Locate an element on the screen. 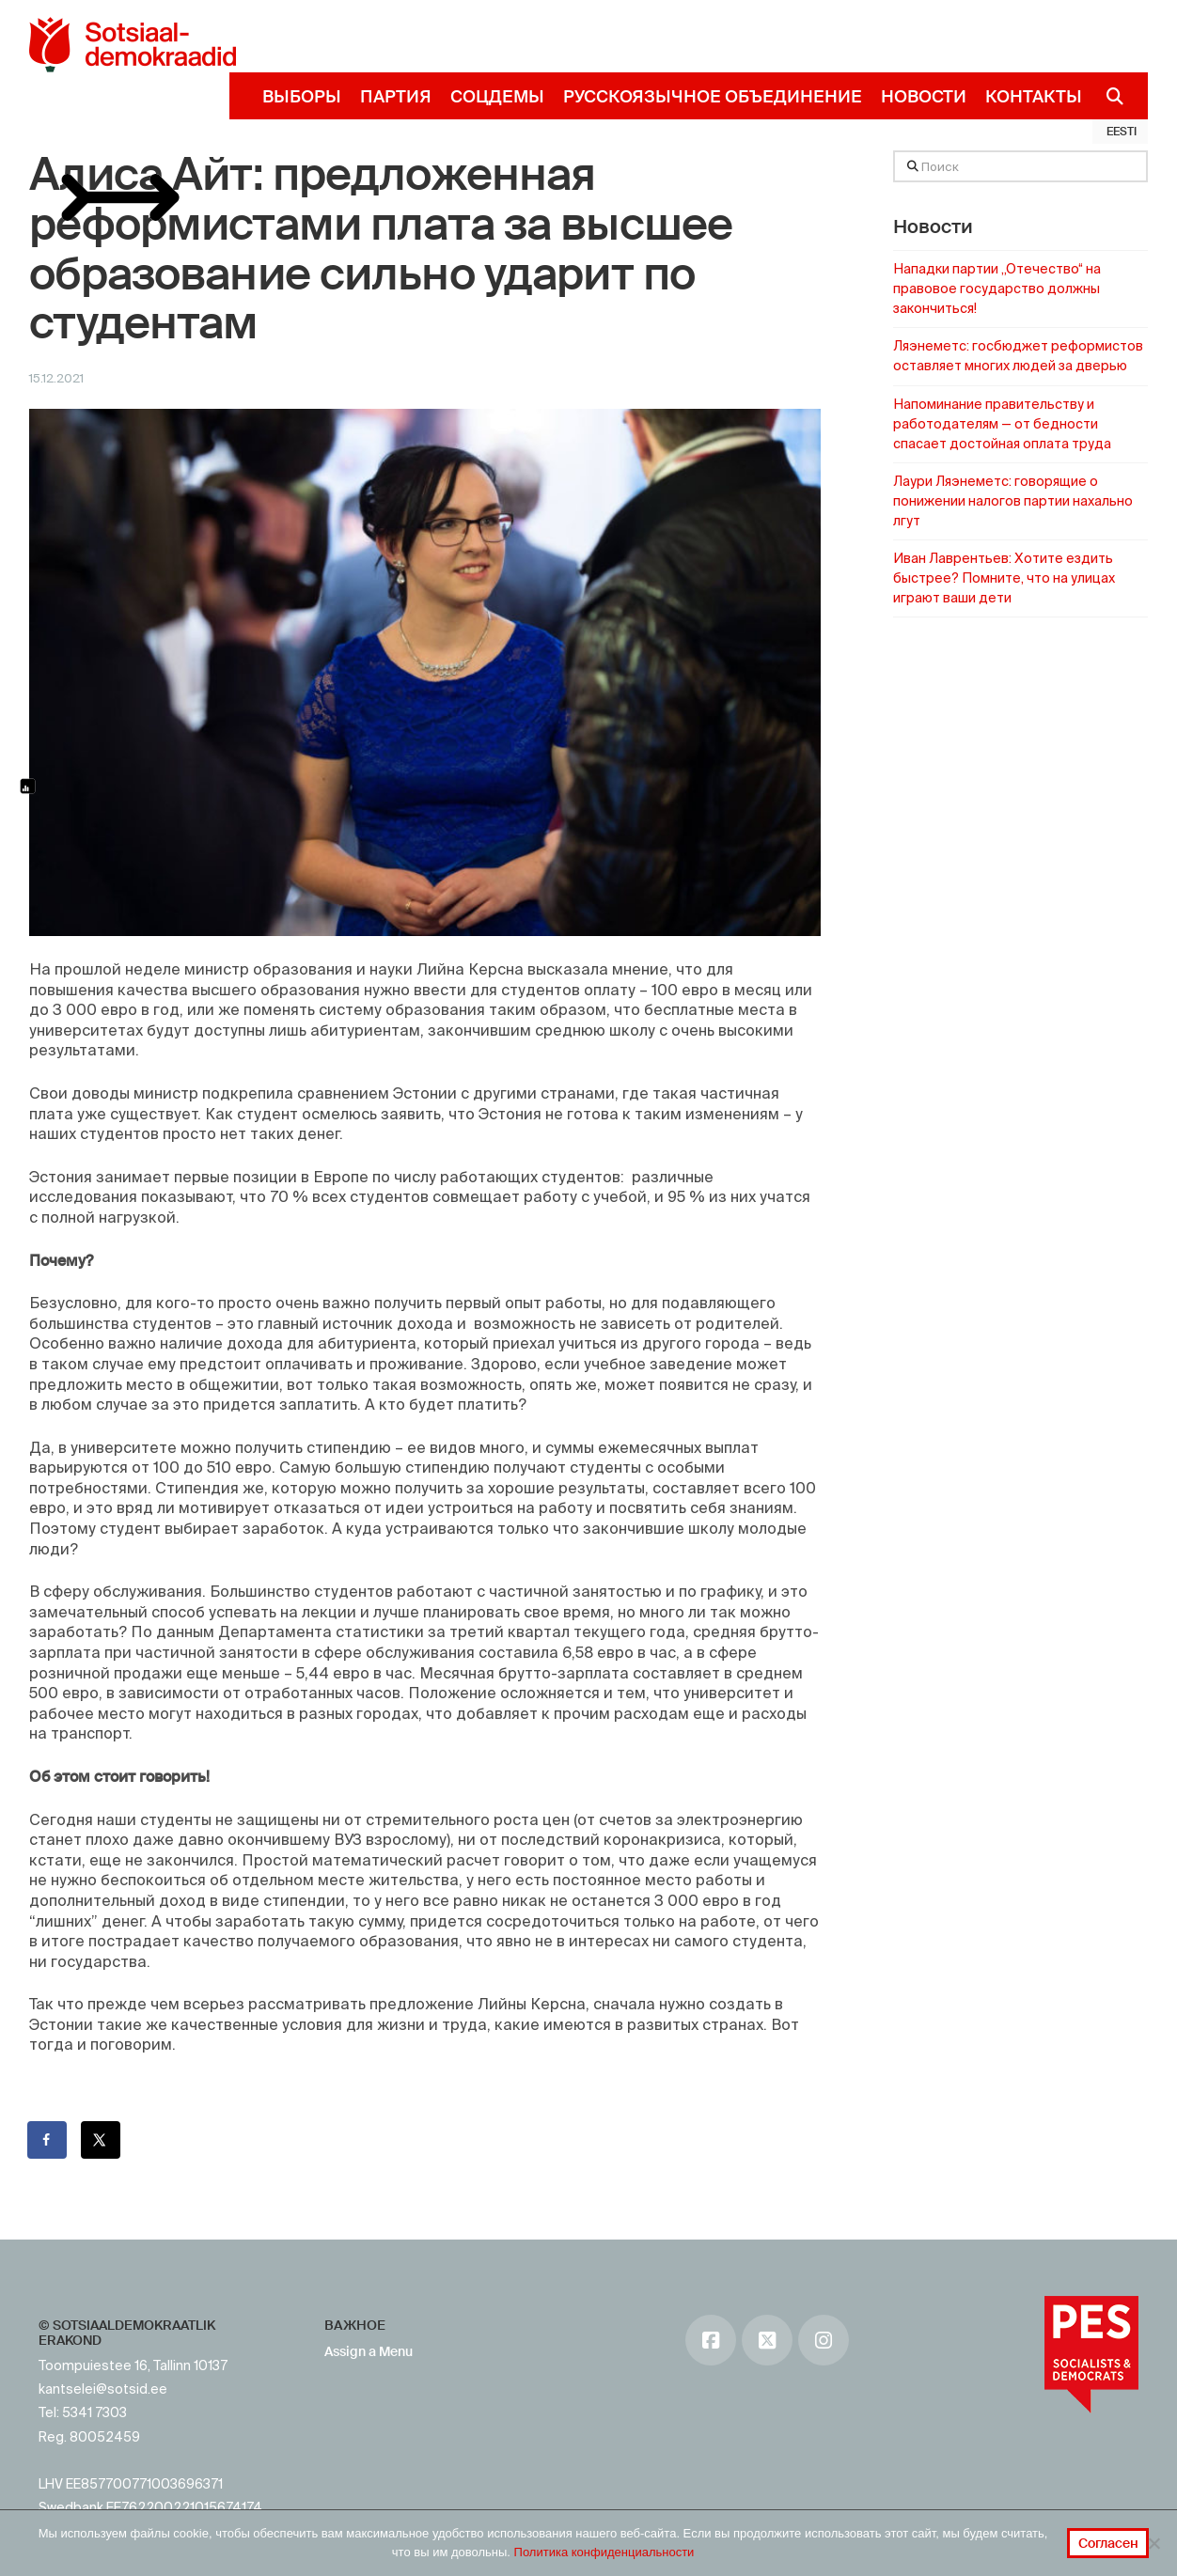 This screenshot has height=2576, width=1177. align content to bottom-left corner is located at coordinates (27, 786).